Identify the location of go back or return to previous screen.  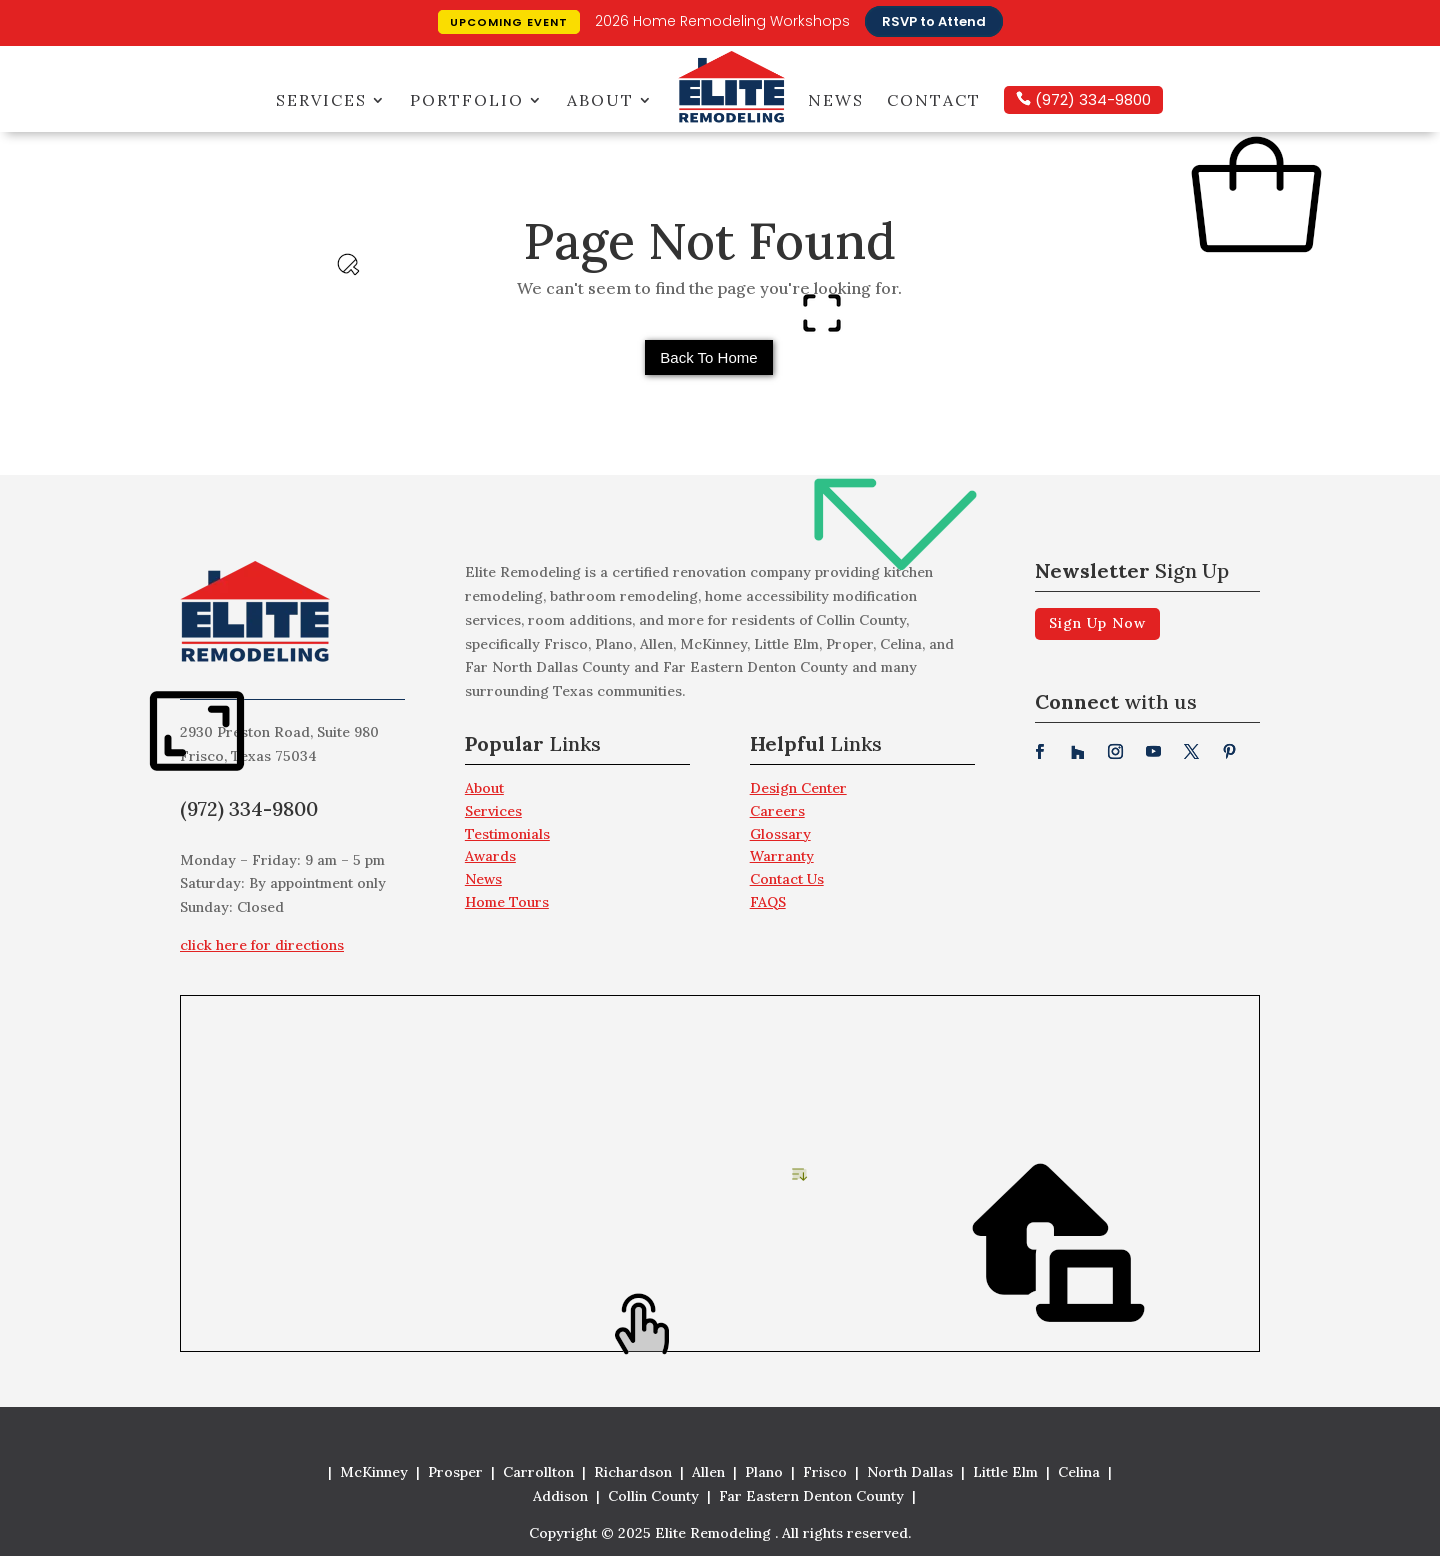
(895, 518).